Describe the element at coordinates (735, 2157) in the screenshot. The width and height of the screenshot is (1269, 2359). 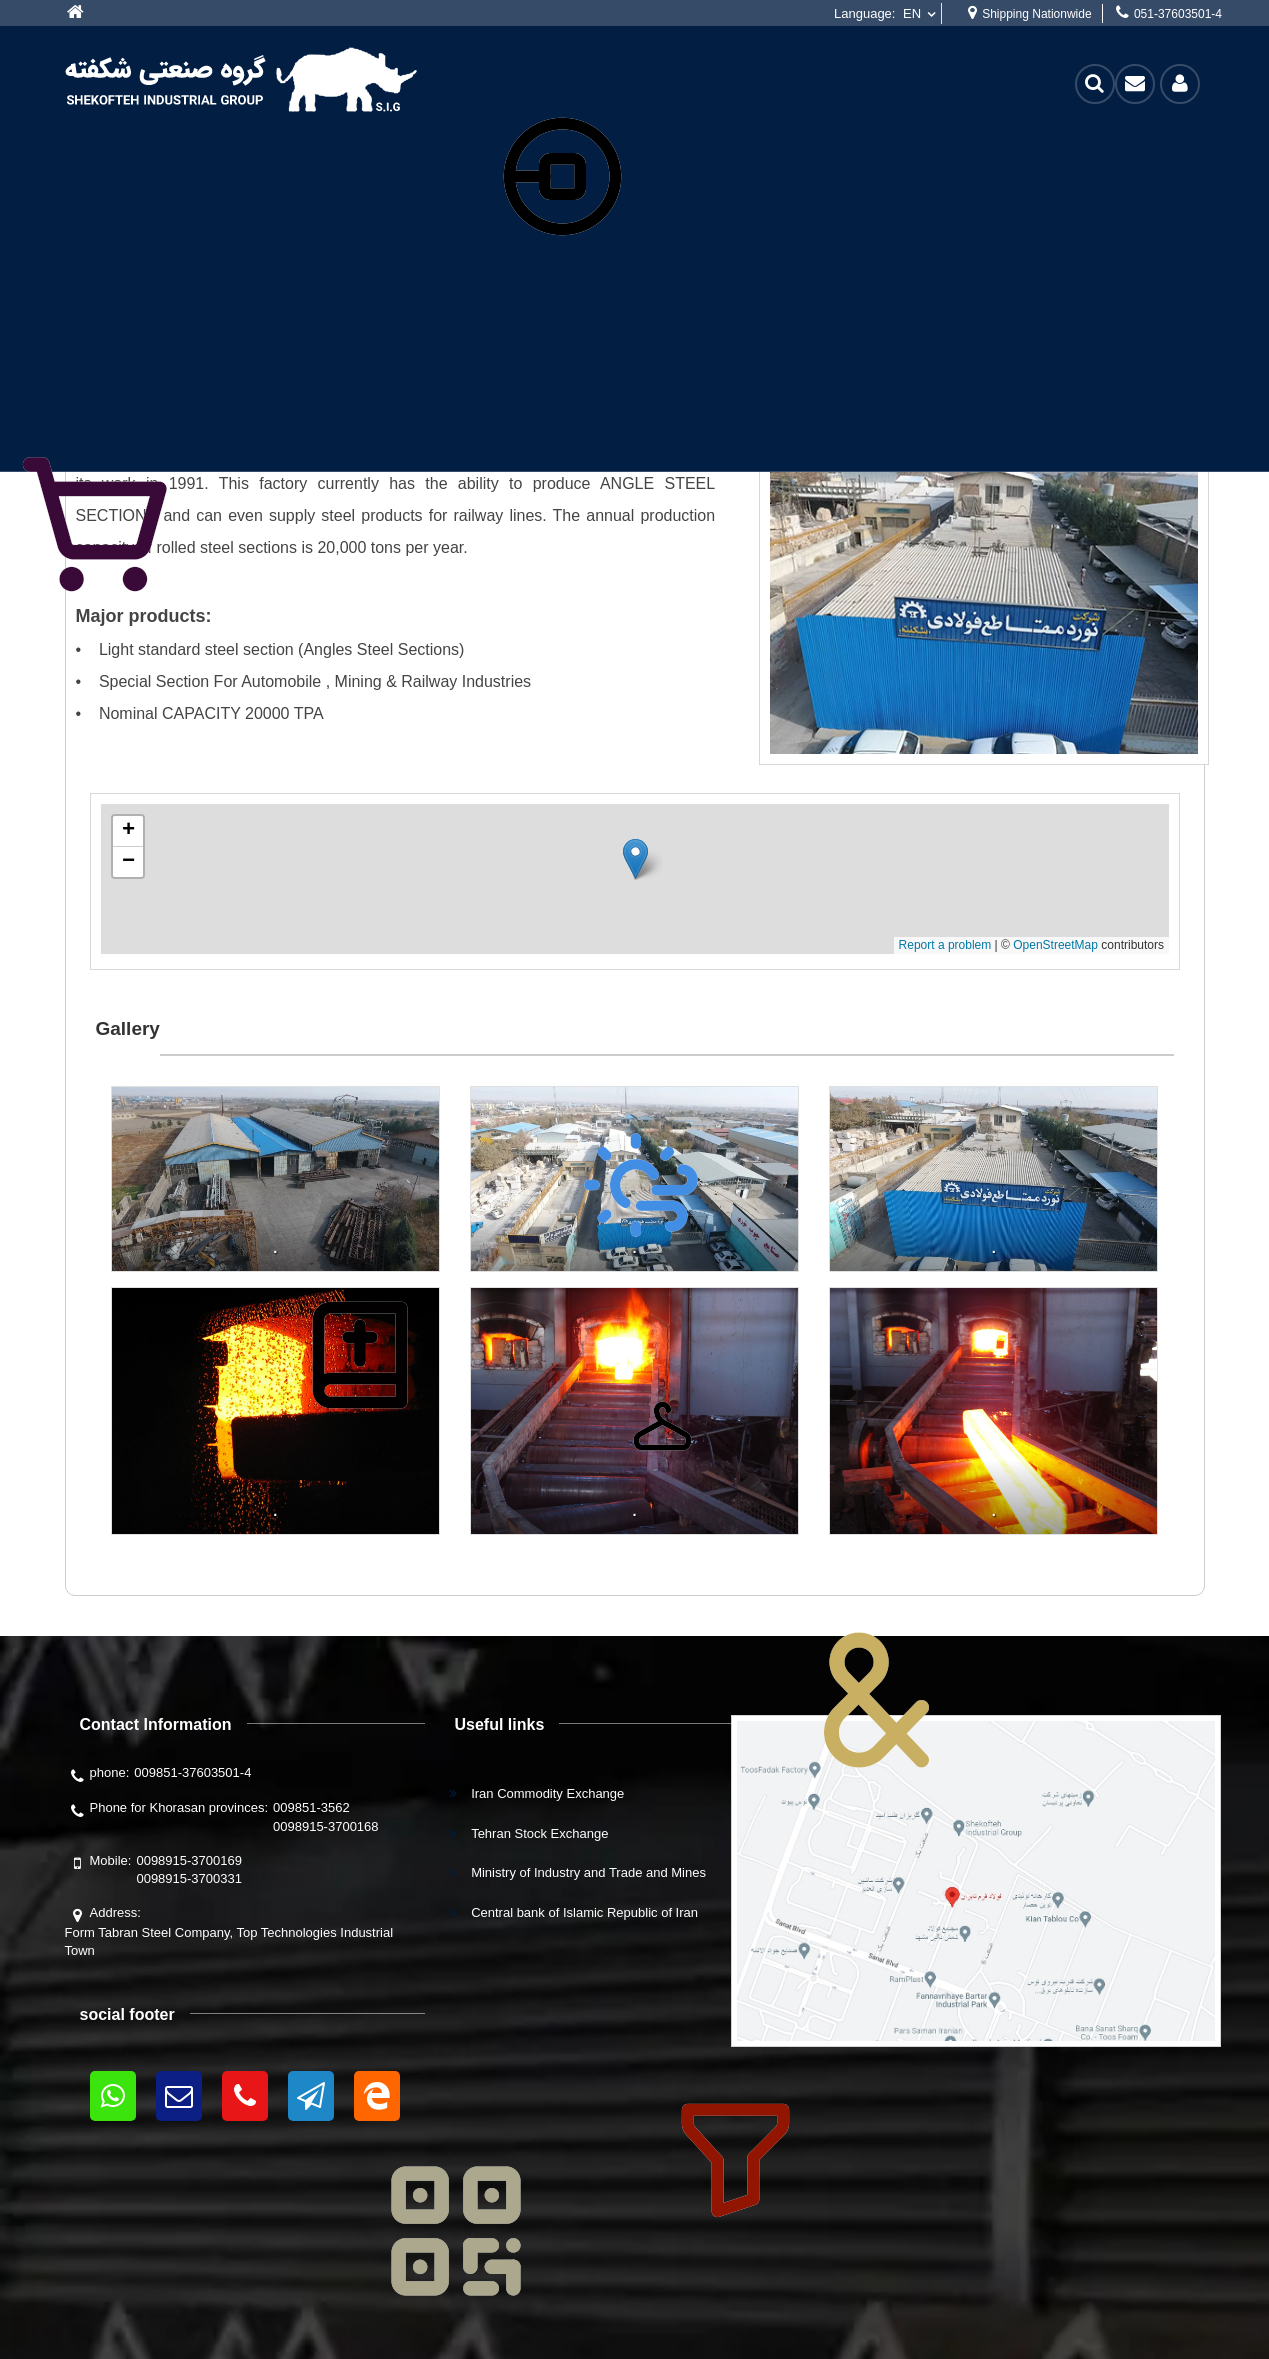
I see `filter or sort content` at that location.